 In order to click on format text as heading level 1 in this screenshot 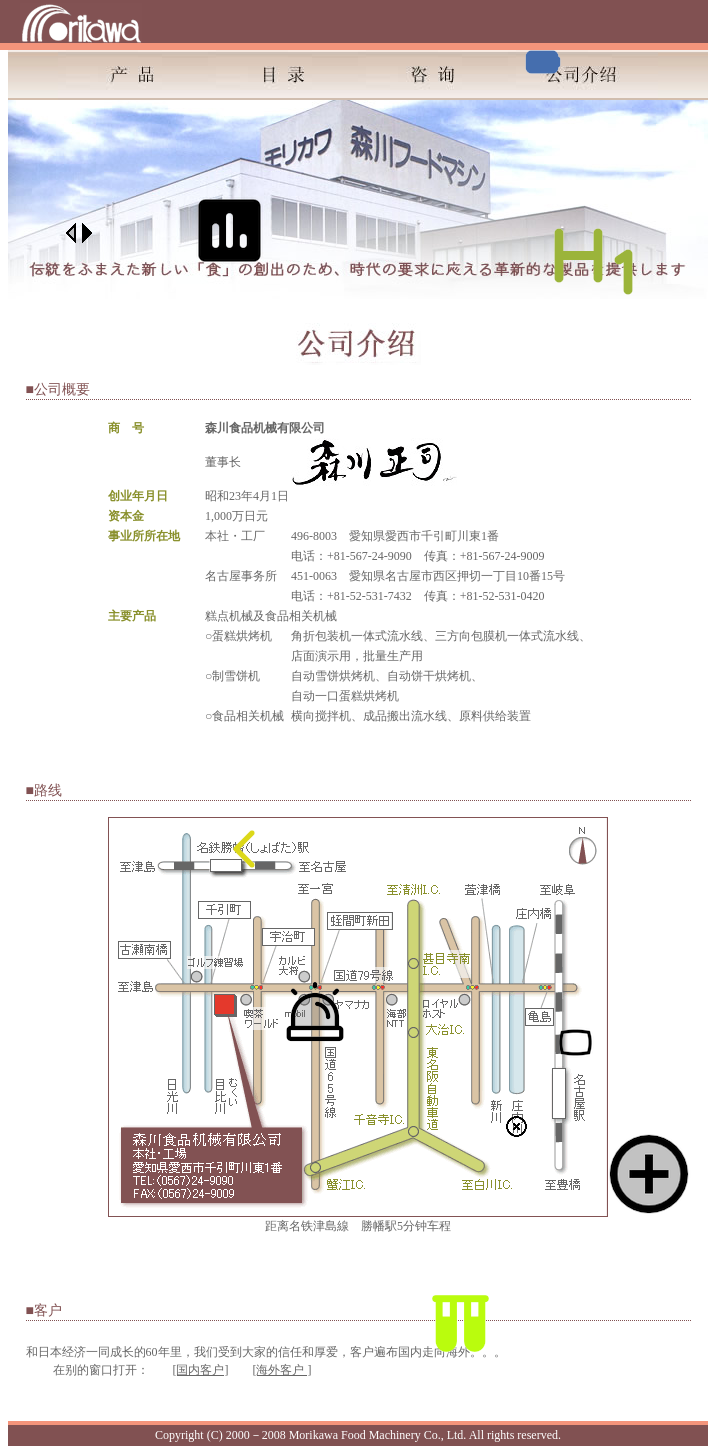, I will do `click(592, 260)`.